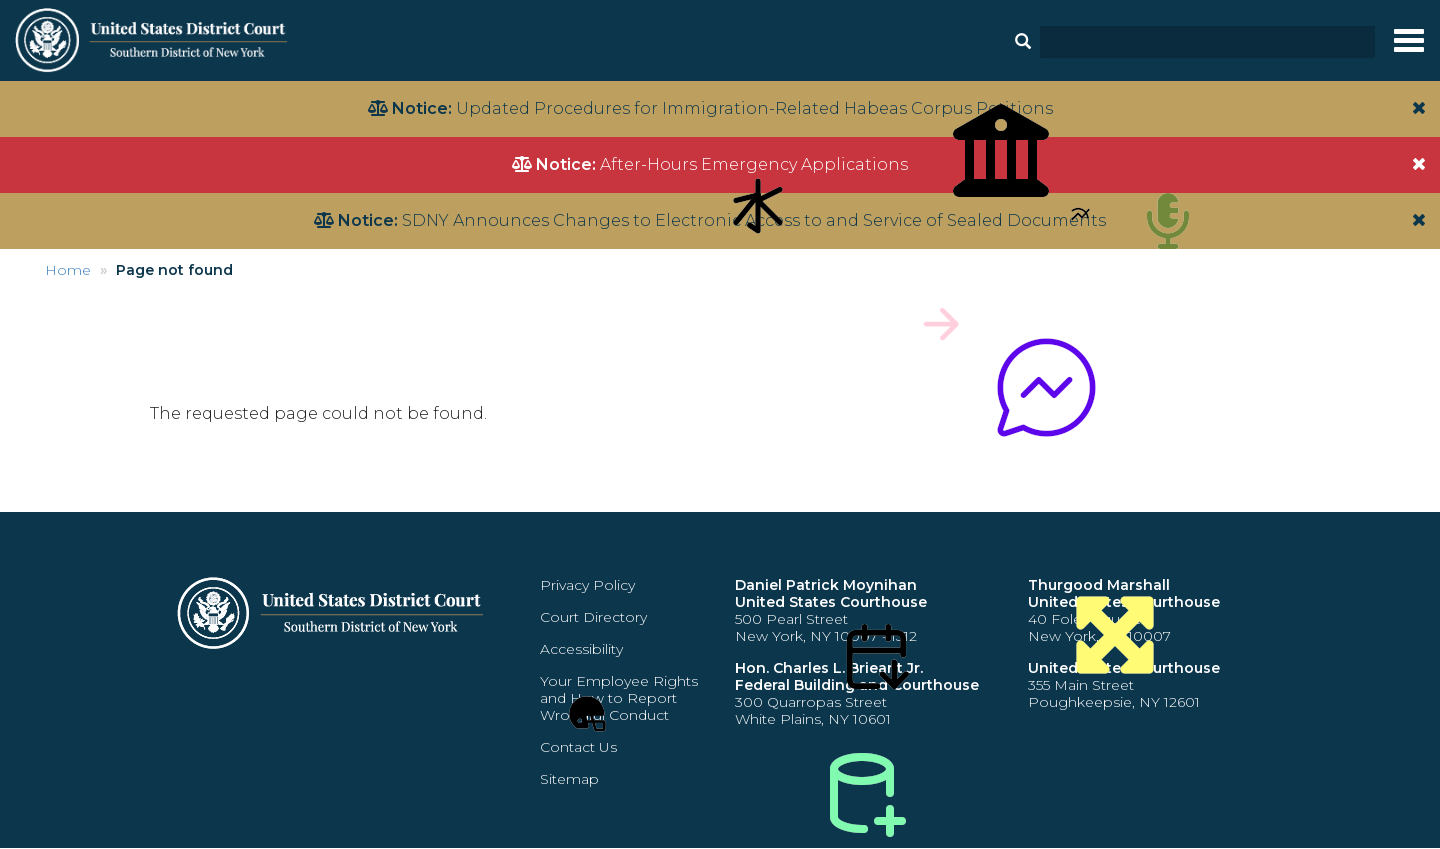 This screenshot has height=849, width=1440. Describe the element at coordinates (876, 656) in the screenshot. I see `download calendar or export events` at that location.